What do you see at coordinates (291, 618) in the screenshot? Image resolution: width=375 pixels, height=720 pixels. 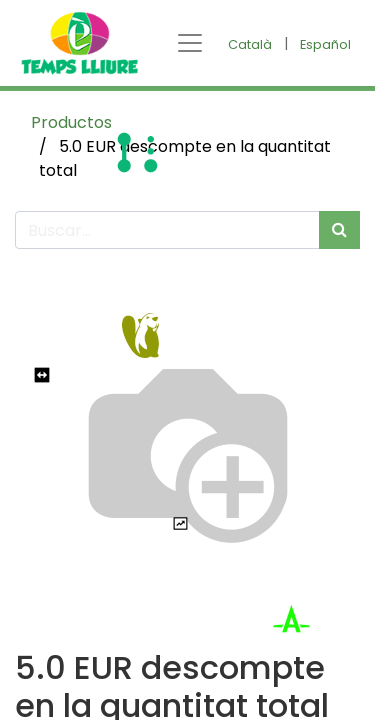 I see `autoprefixer CSS tool logo` at bounding box center [291, 618].